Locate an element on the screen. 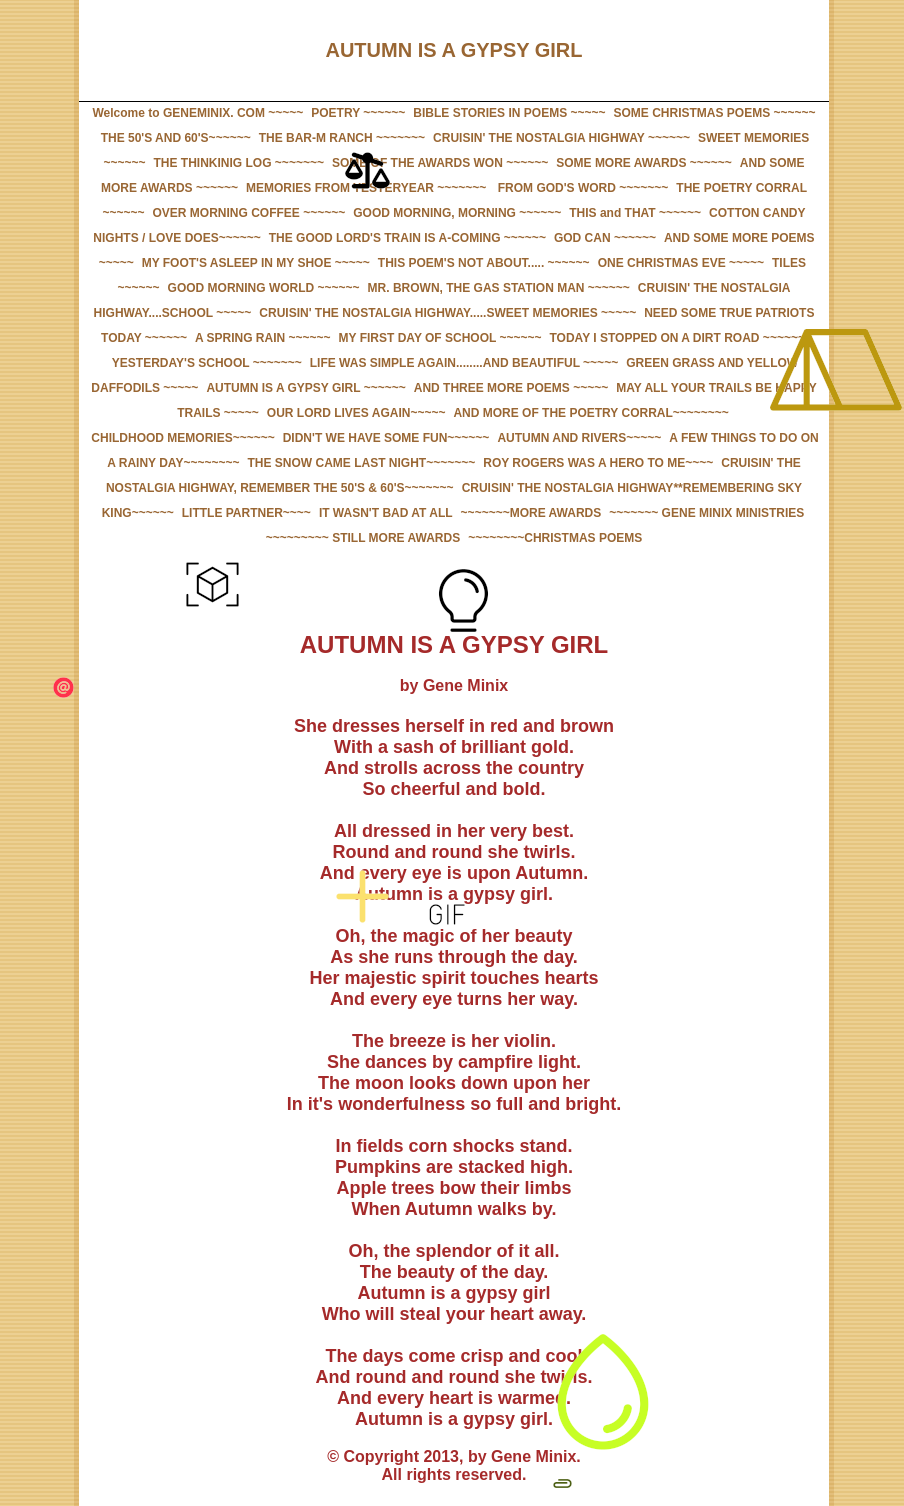 This screenshot has height=1506, width=904. adjust water or hydration settings is located at coordinates (603, 1396).